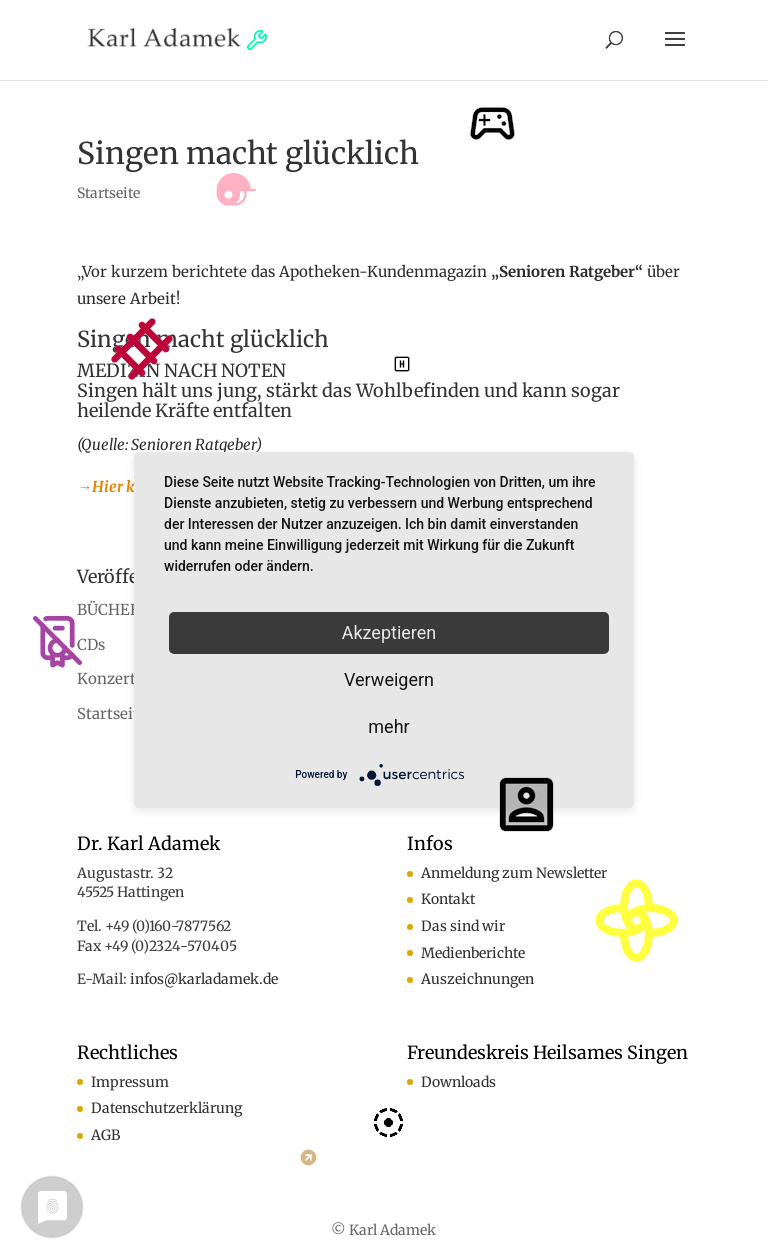 This screenshot has width=768, height=1259. Describe the element at coordinates (57, 640) in the screenshot. I see `certificate or credential unavailable` at that location.